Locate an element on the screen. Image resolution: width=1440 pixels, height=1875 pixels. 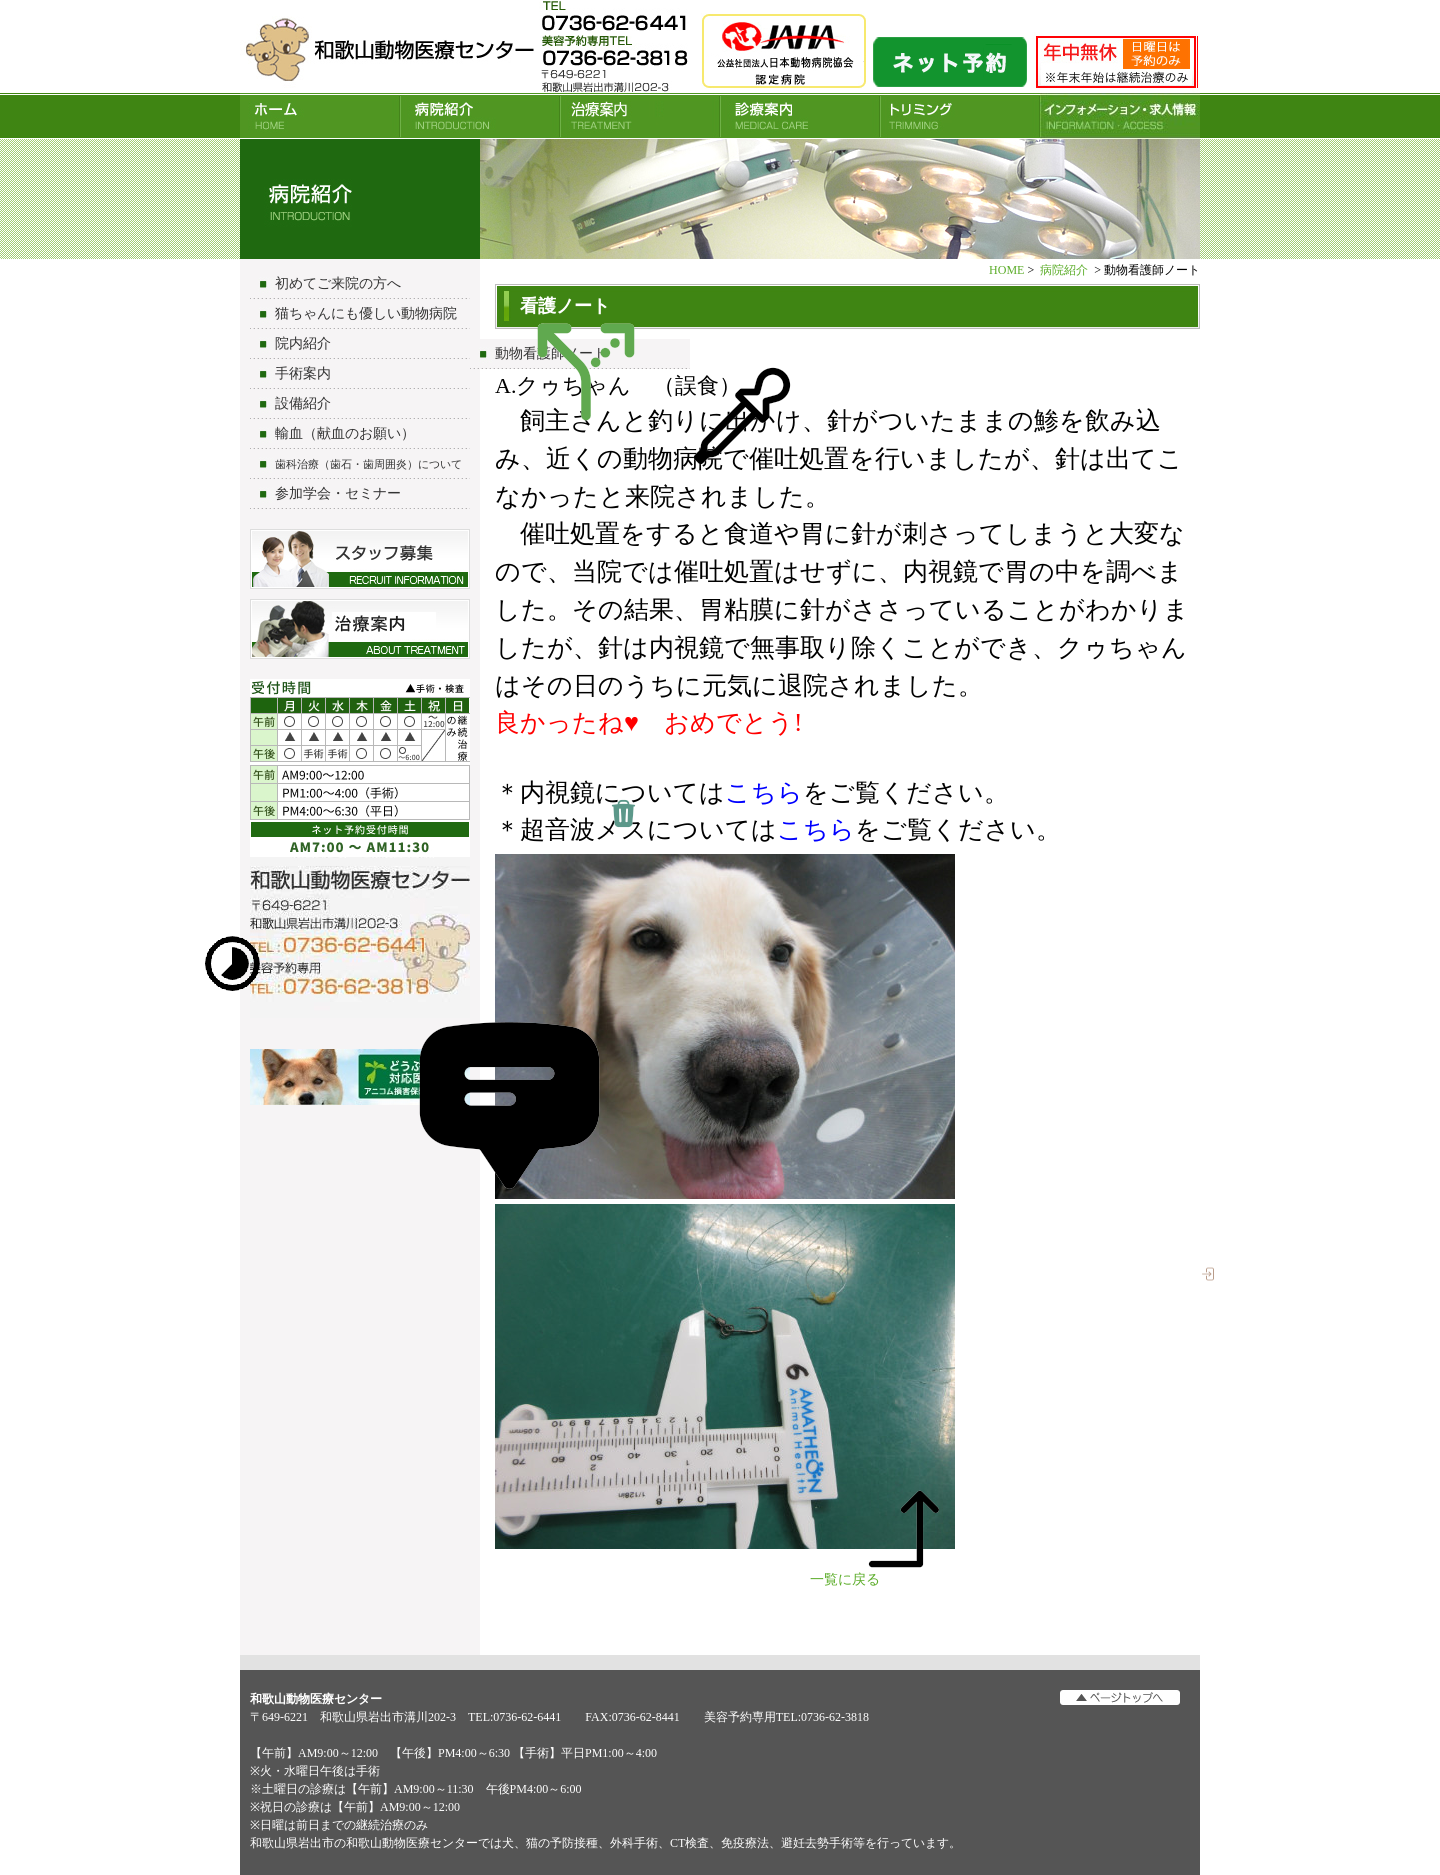
enable timelapse recording mode is located at coordinates (232, 963).